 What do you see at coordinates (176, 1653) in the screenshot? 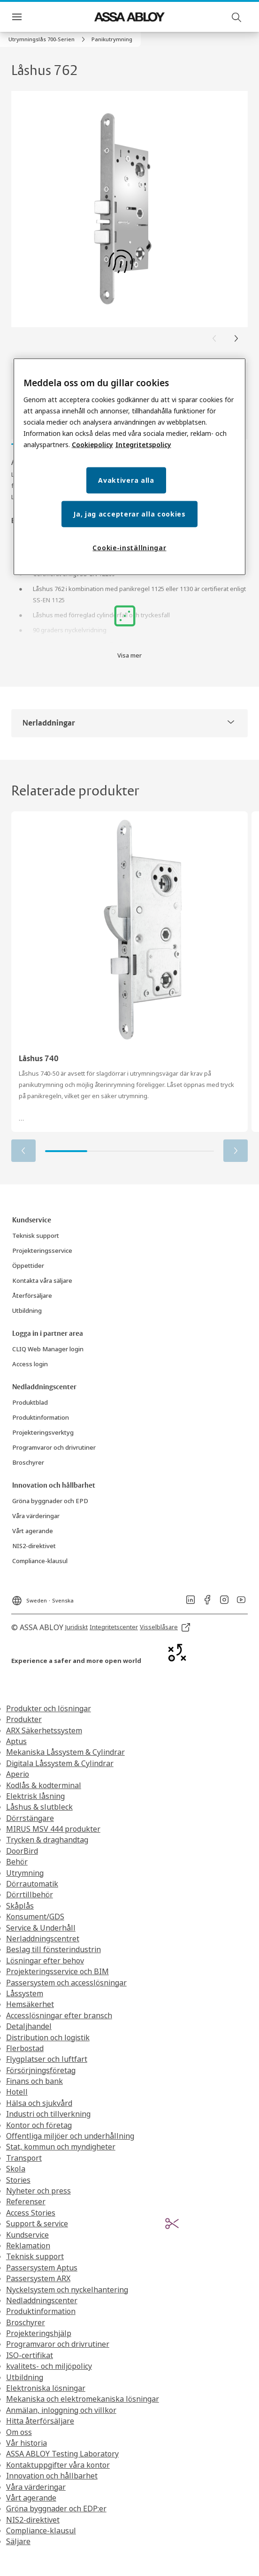
I see `view game plan or strategy options` at bounding box center [176, 1653].